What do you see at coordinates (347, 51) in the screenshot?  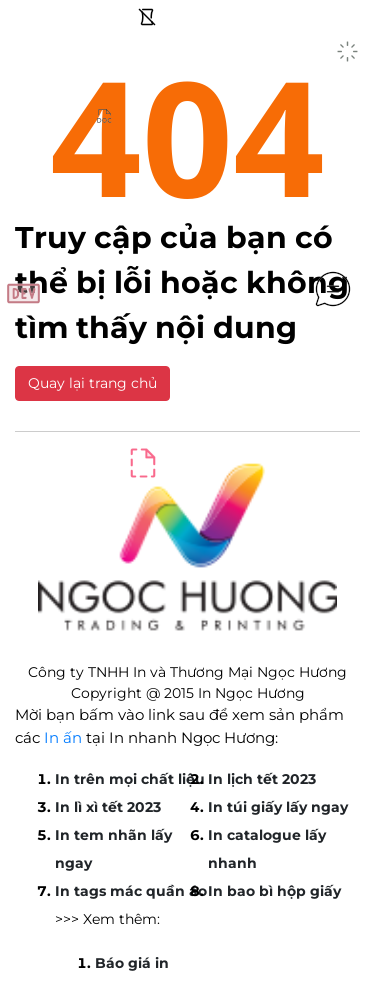 I see `indicates content is loading` at bounding box center [347, 51].